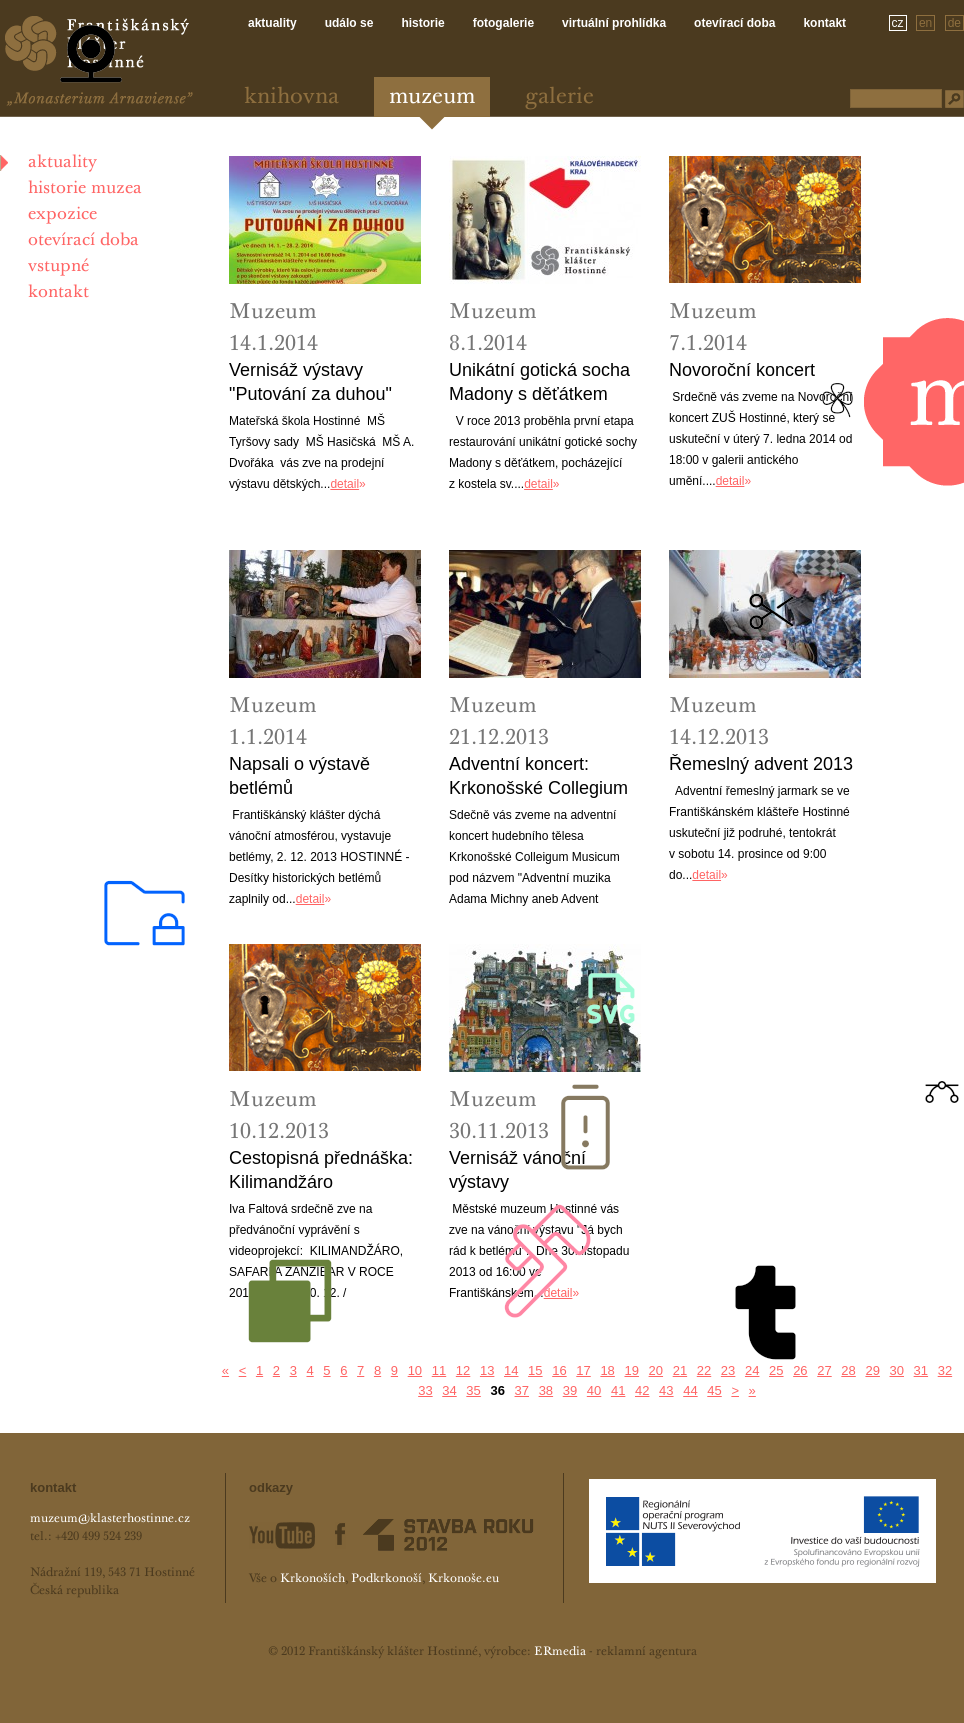 The height and width of the screenshot is (1723, 964). I want to click on copy to clipboard, so click(290, 1301).